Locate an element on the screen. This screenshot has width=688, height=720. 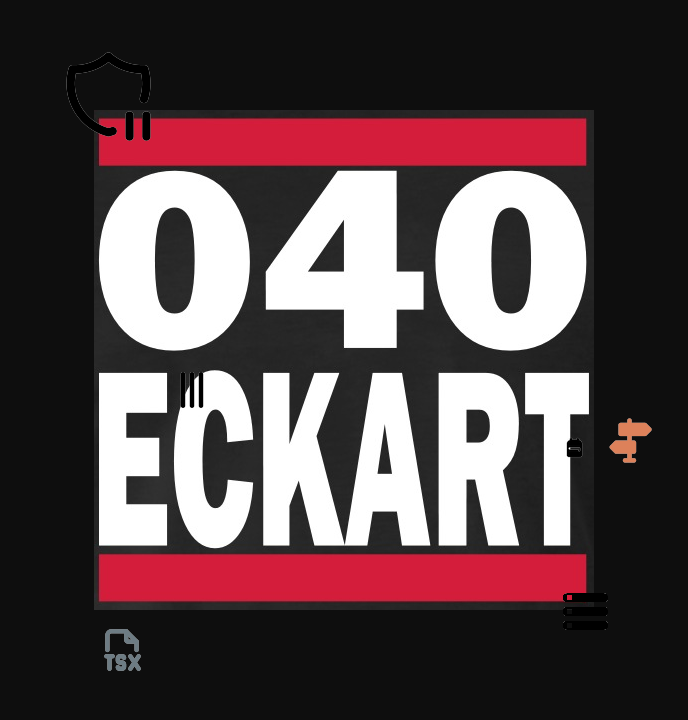
view device storage settings is located at coordinates (585, 611).